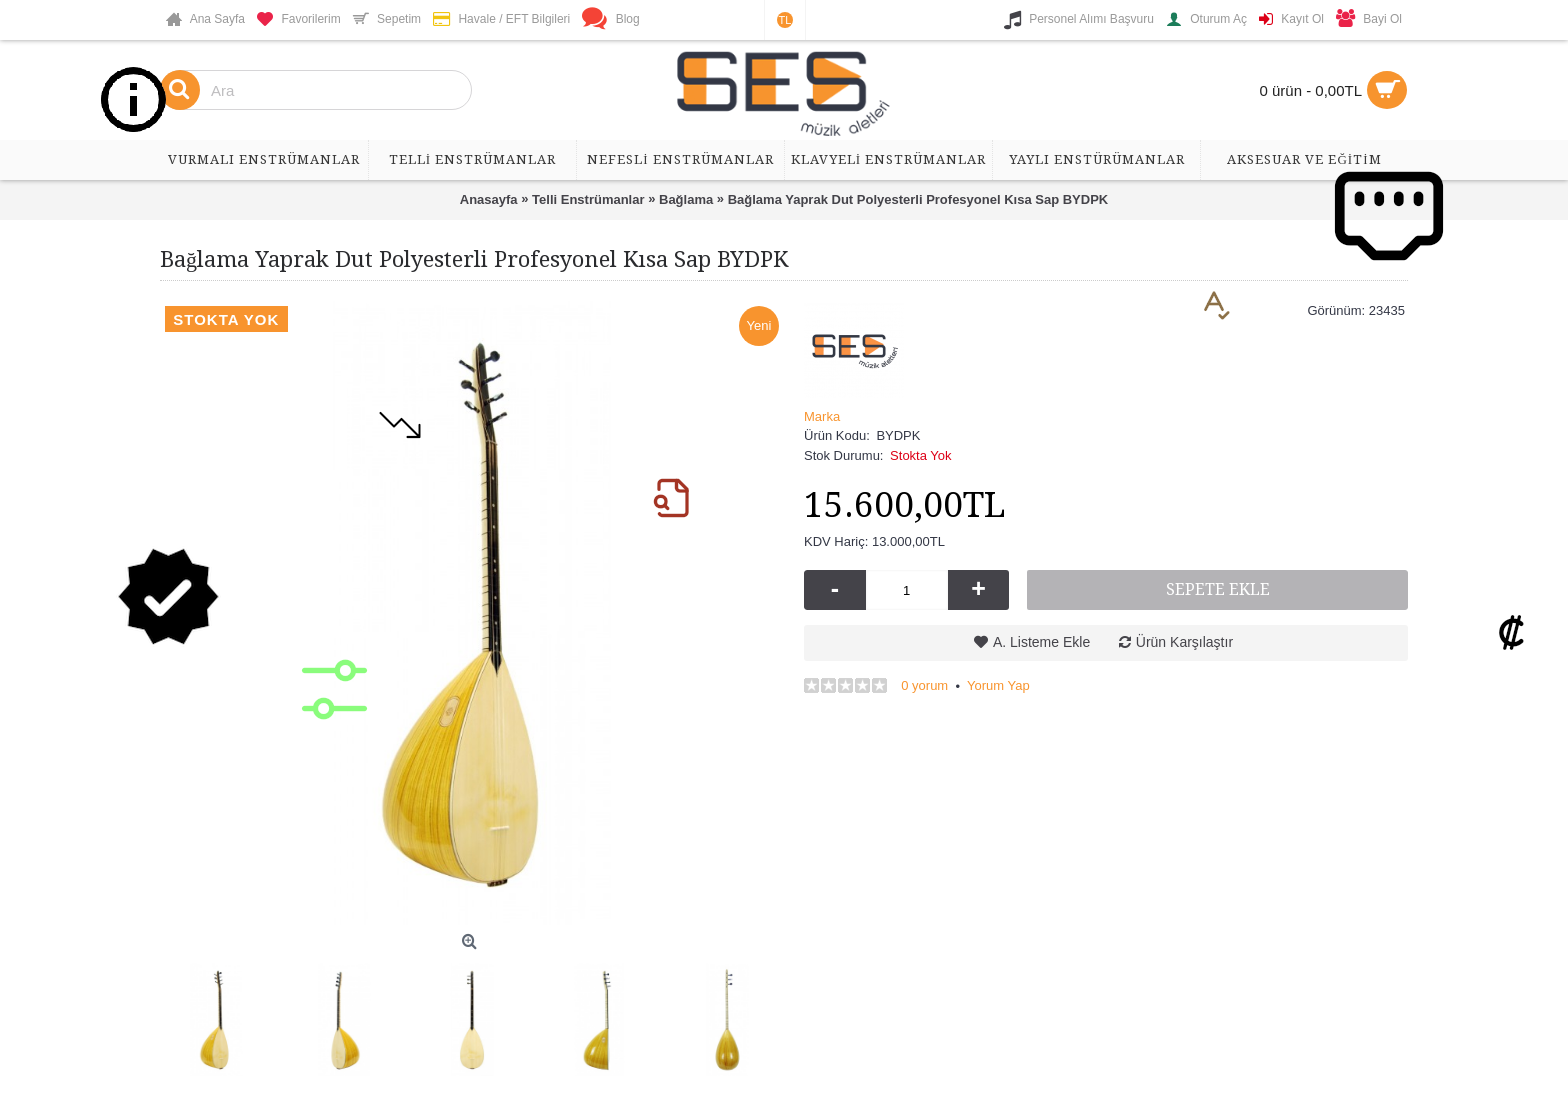 This screenshot has height=1114, width=1568. Describe the element at coordinates (1511, 632) in the screenshot. I see `indicates Costa Rican colón currency` at that location.